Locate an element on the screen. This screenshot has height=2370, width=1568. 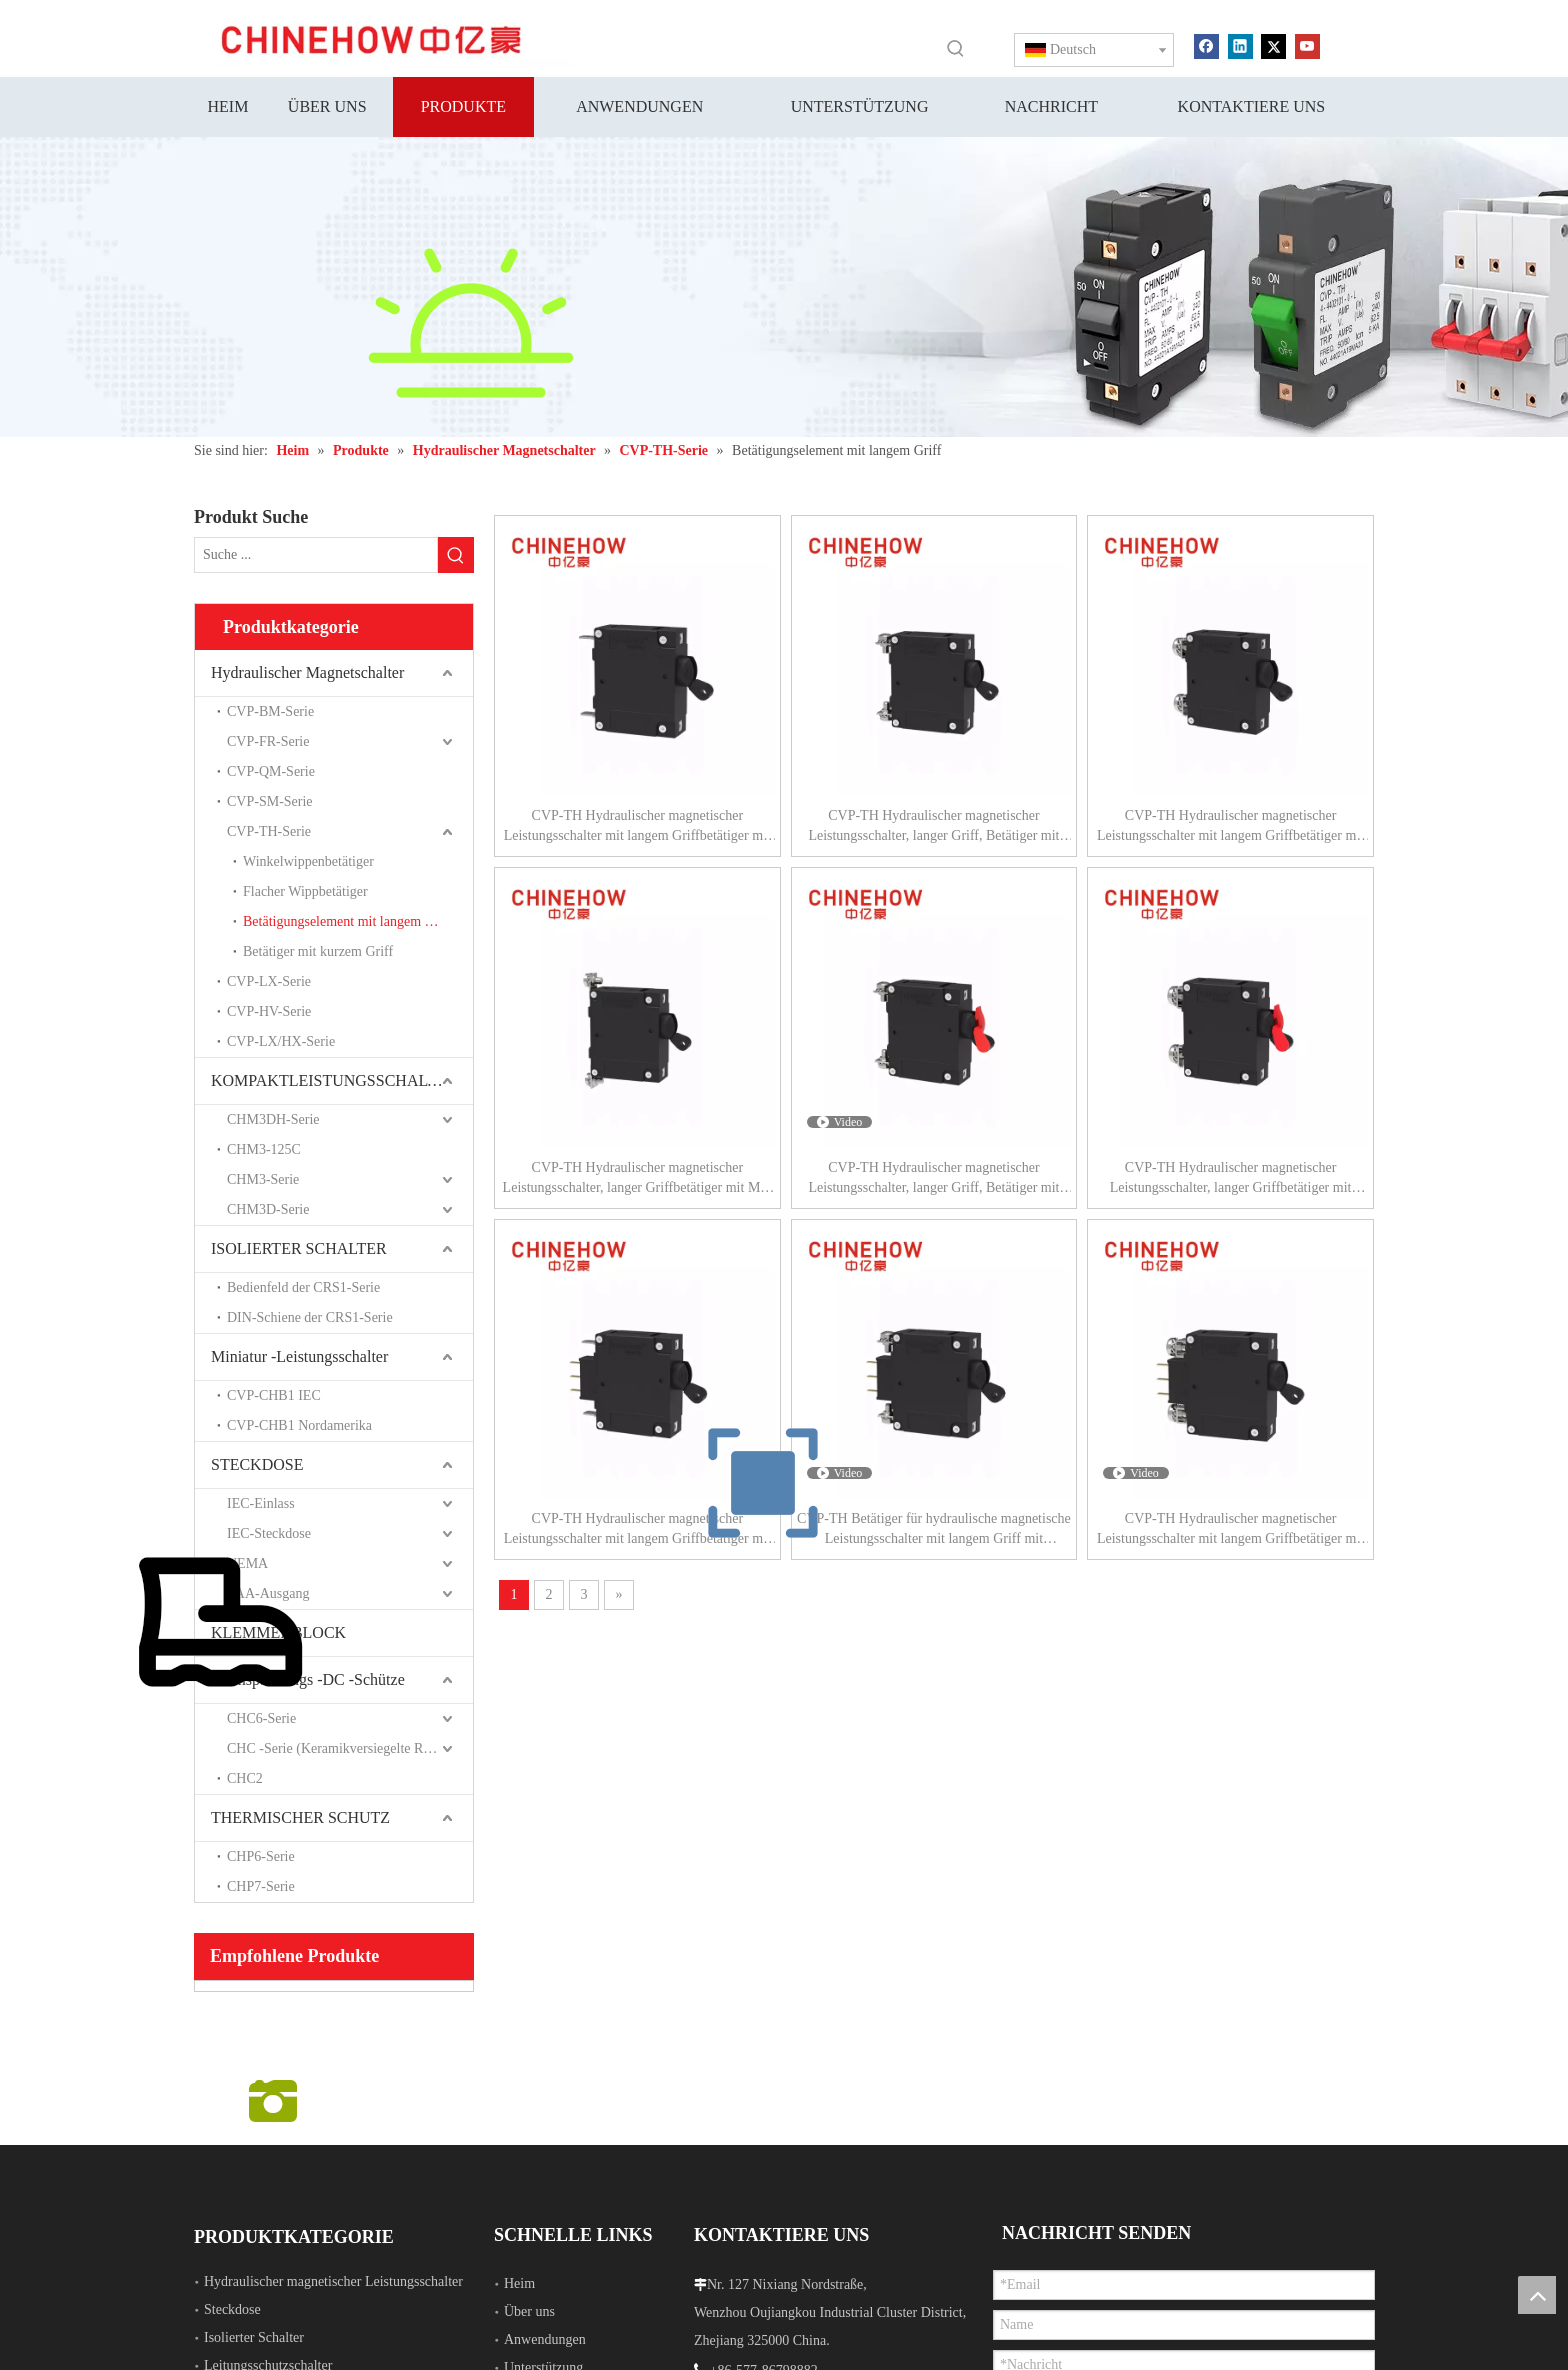
toggle sunrise/sunset display mode is located at coordinates (471, 330).